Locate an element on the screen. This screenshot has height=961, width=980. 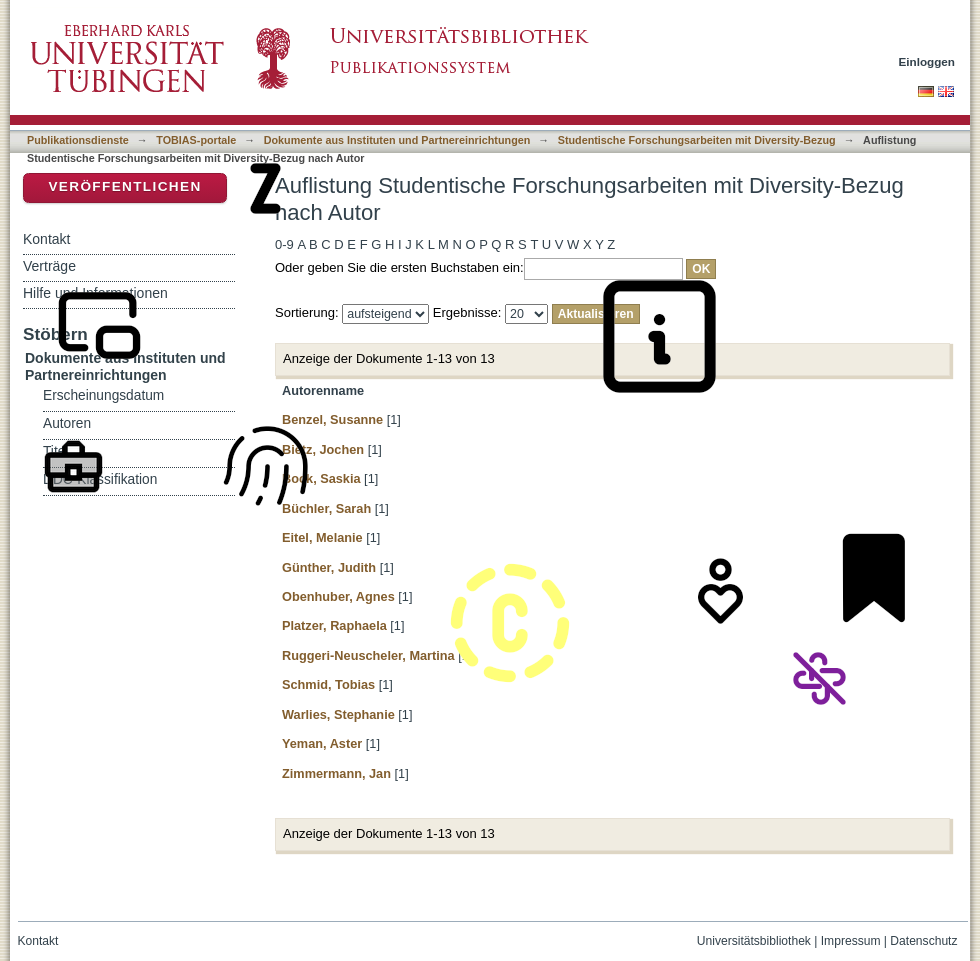
indicates copyright or content protection status is located at coordinates (510, 623).